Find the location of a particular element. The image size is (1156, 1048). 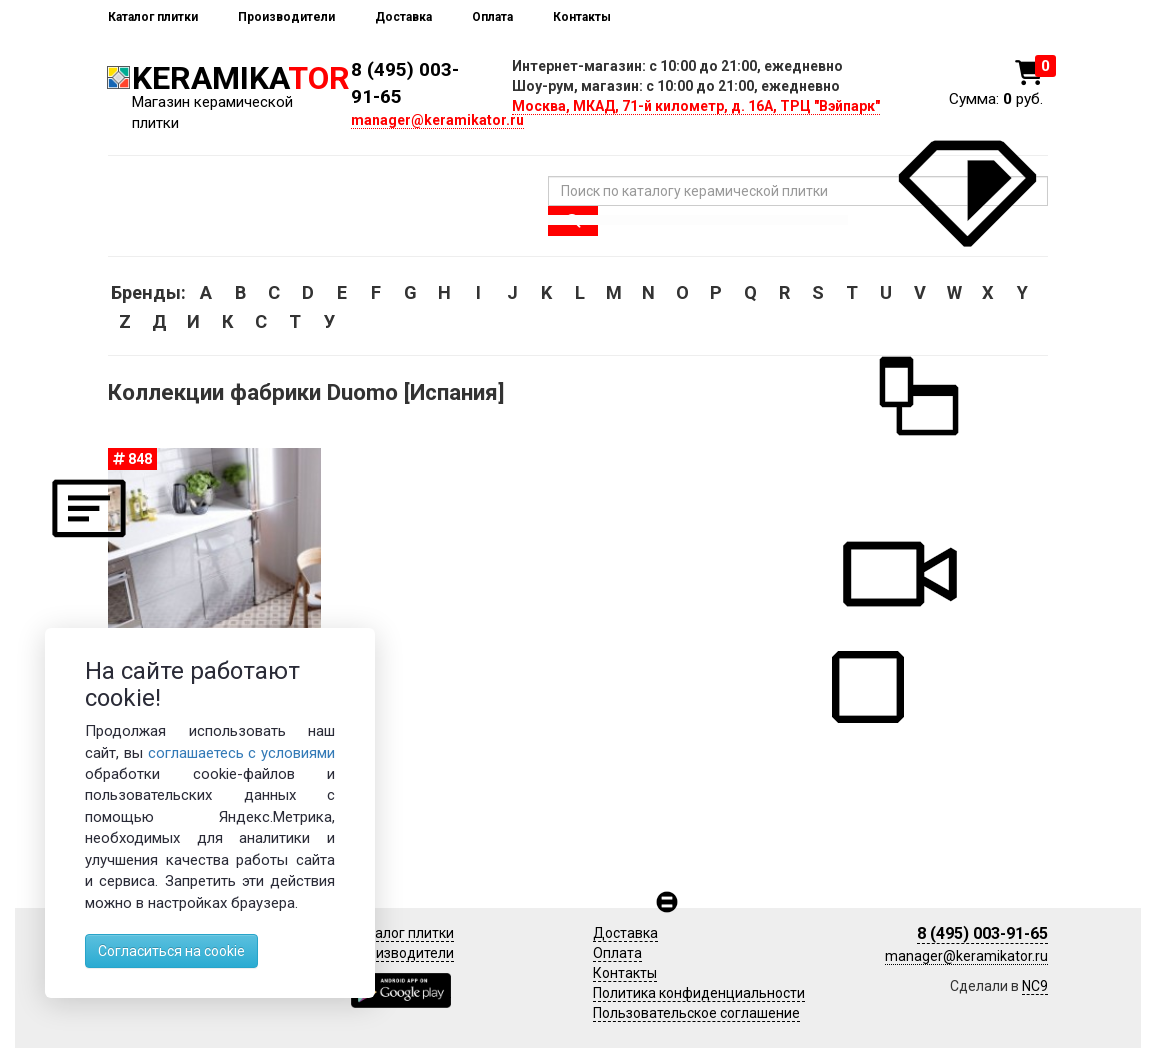

stop debugging session is located at coordinates (868, 687).